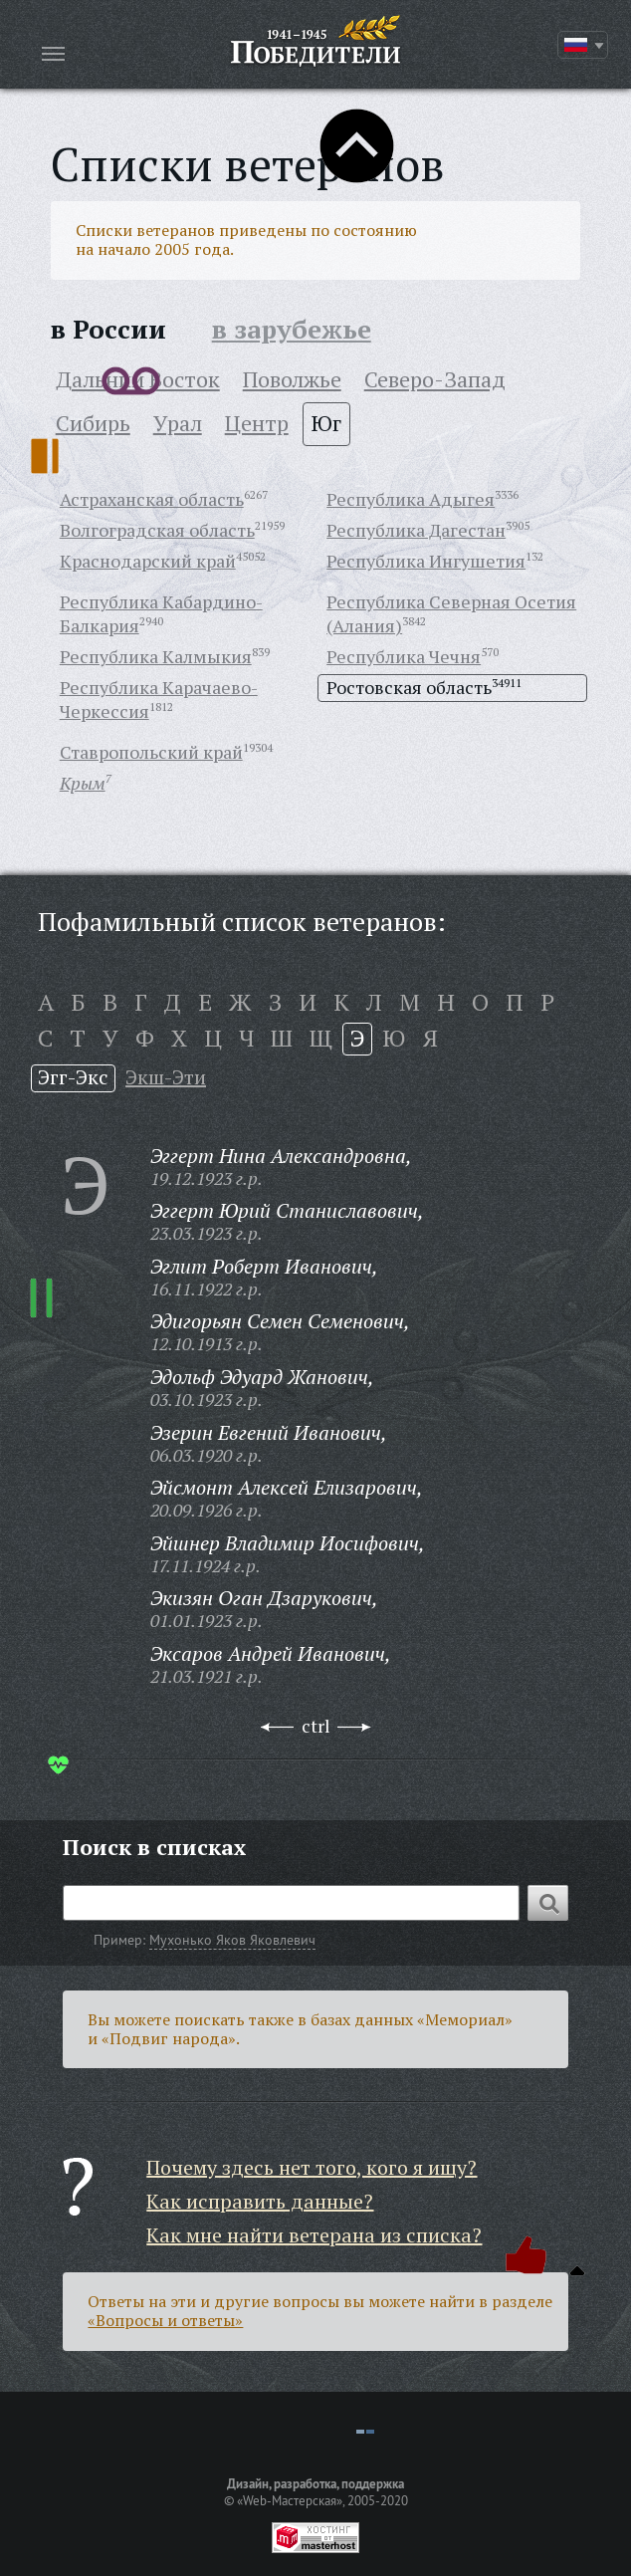 The image size is (631, 2576). I want to click on expand content or reveal hidden options, so click(577, 2271).